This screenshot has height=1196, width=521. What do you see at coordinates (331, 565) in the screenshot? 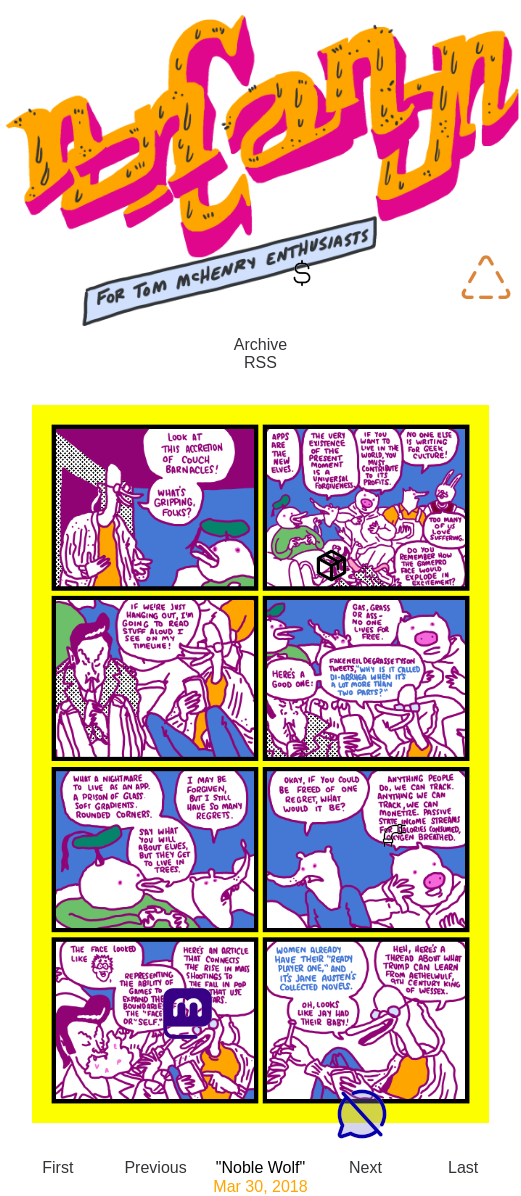
I see `view order shipment details` at bounding box center [331, 565].